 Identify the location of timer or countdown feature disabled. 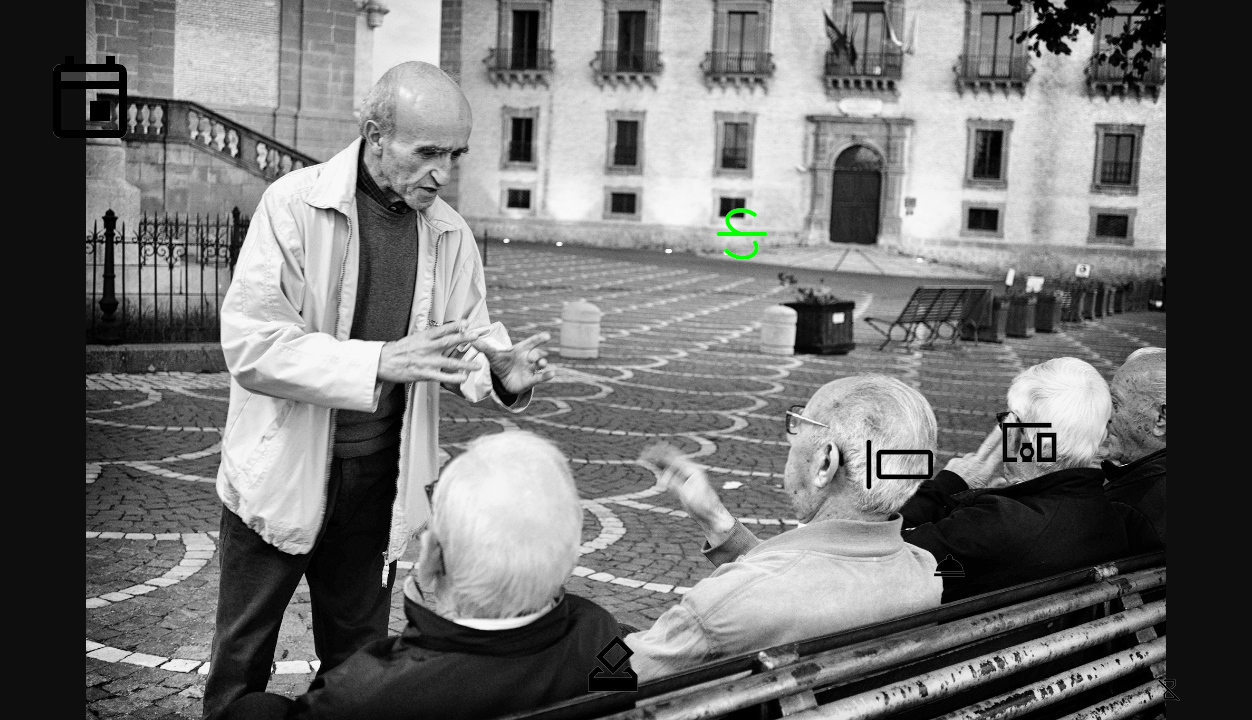
(1169, 689).